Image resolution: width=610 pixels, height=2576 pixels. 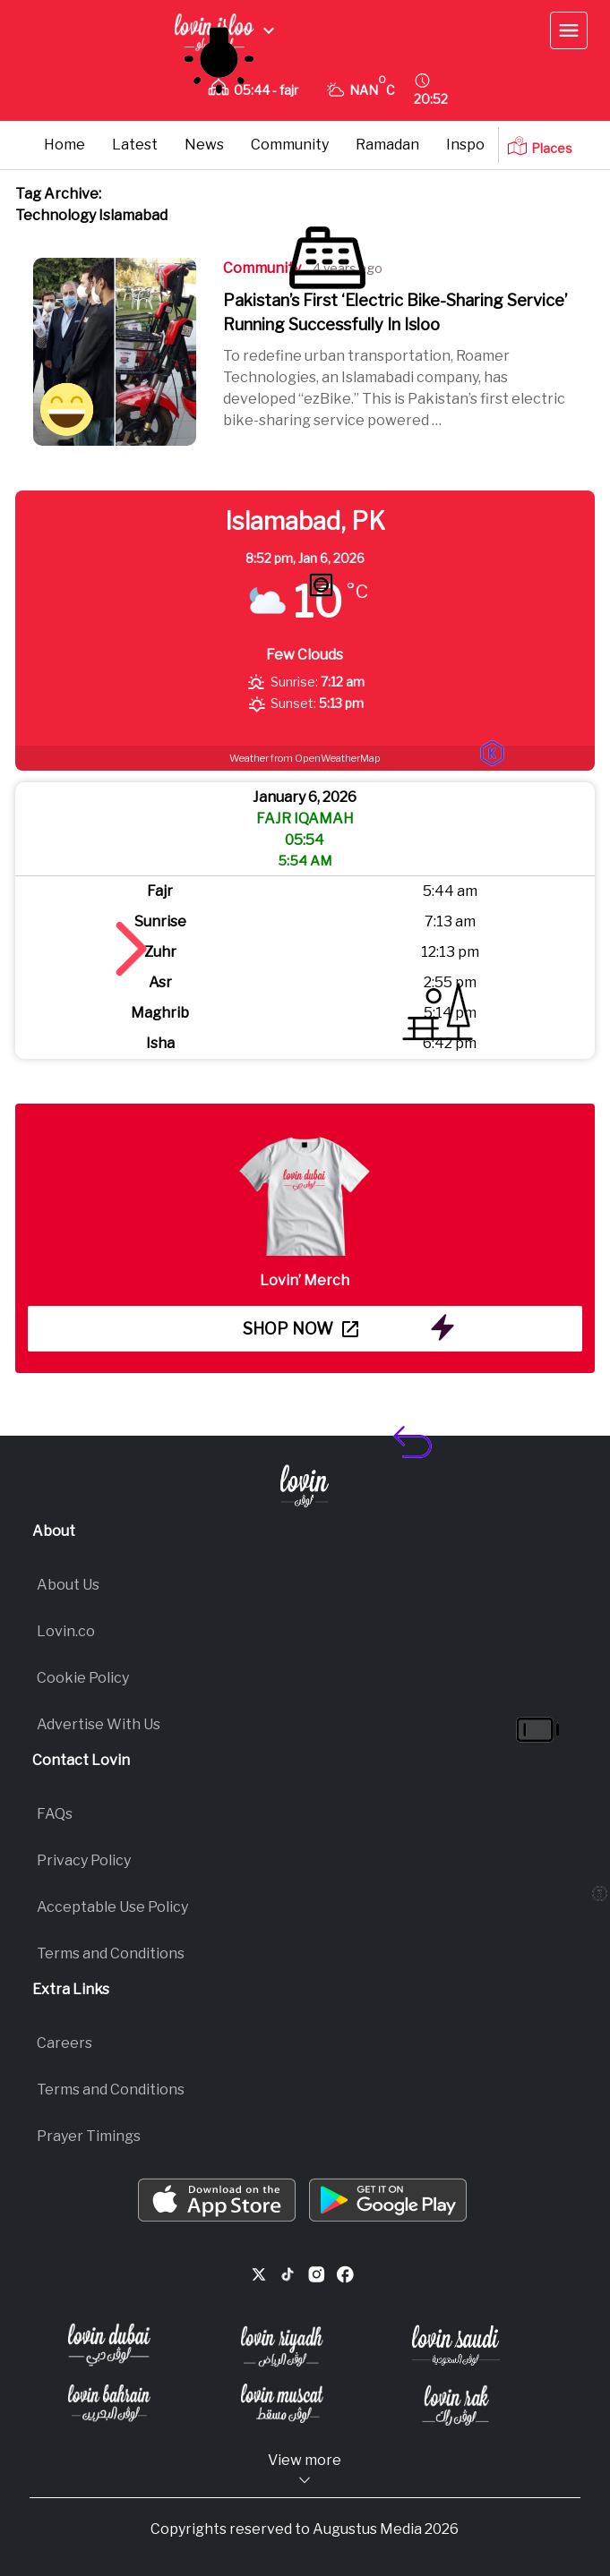 What do you see at coordinates (537, 1729) in the screenshot?
I see `indicates low battery level` at bounding box center [537, 1729].